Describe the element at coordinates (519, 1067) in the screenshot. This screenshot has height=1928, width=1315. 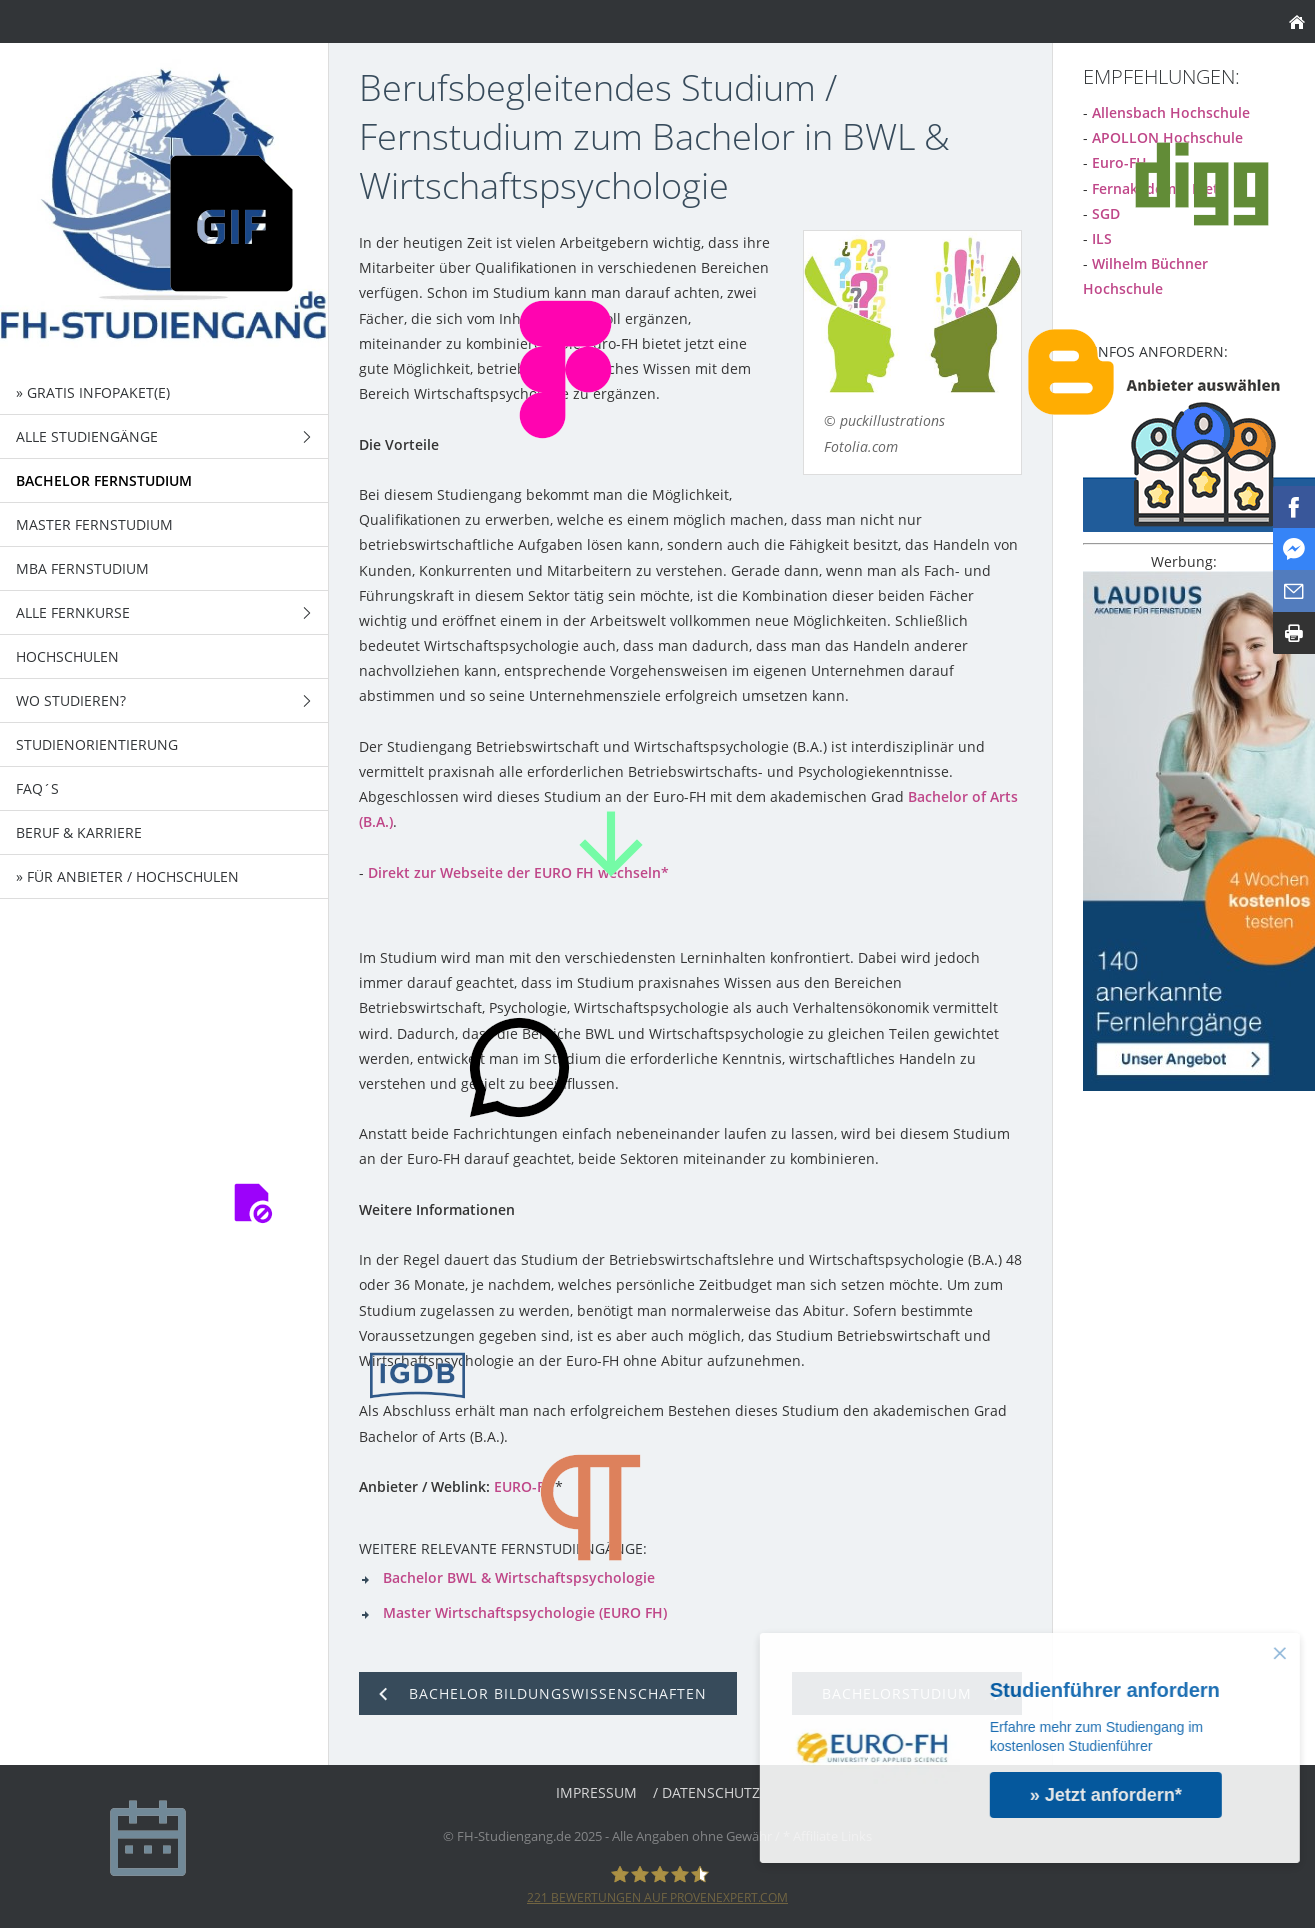
I see `open chat or messaging` at that location.